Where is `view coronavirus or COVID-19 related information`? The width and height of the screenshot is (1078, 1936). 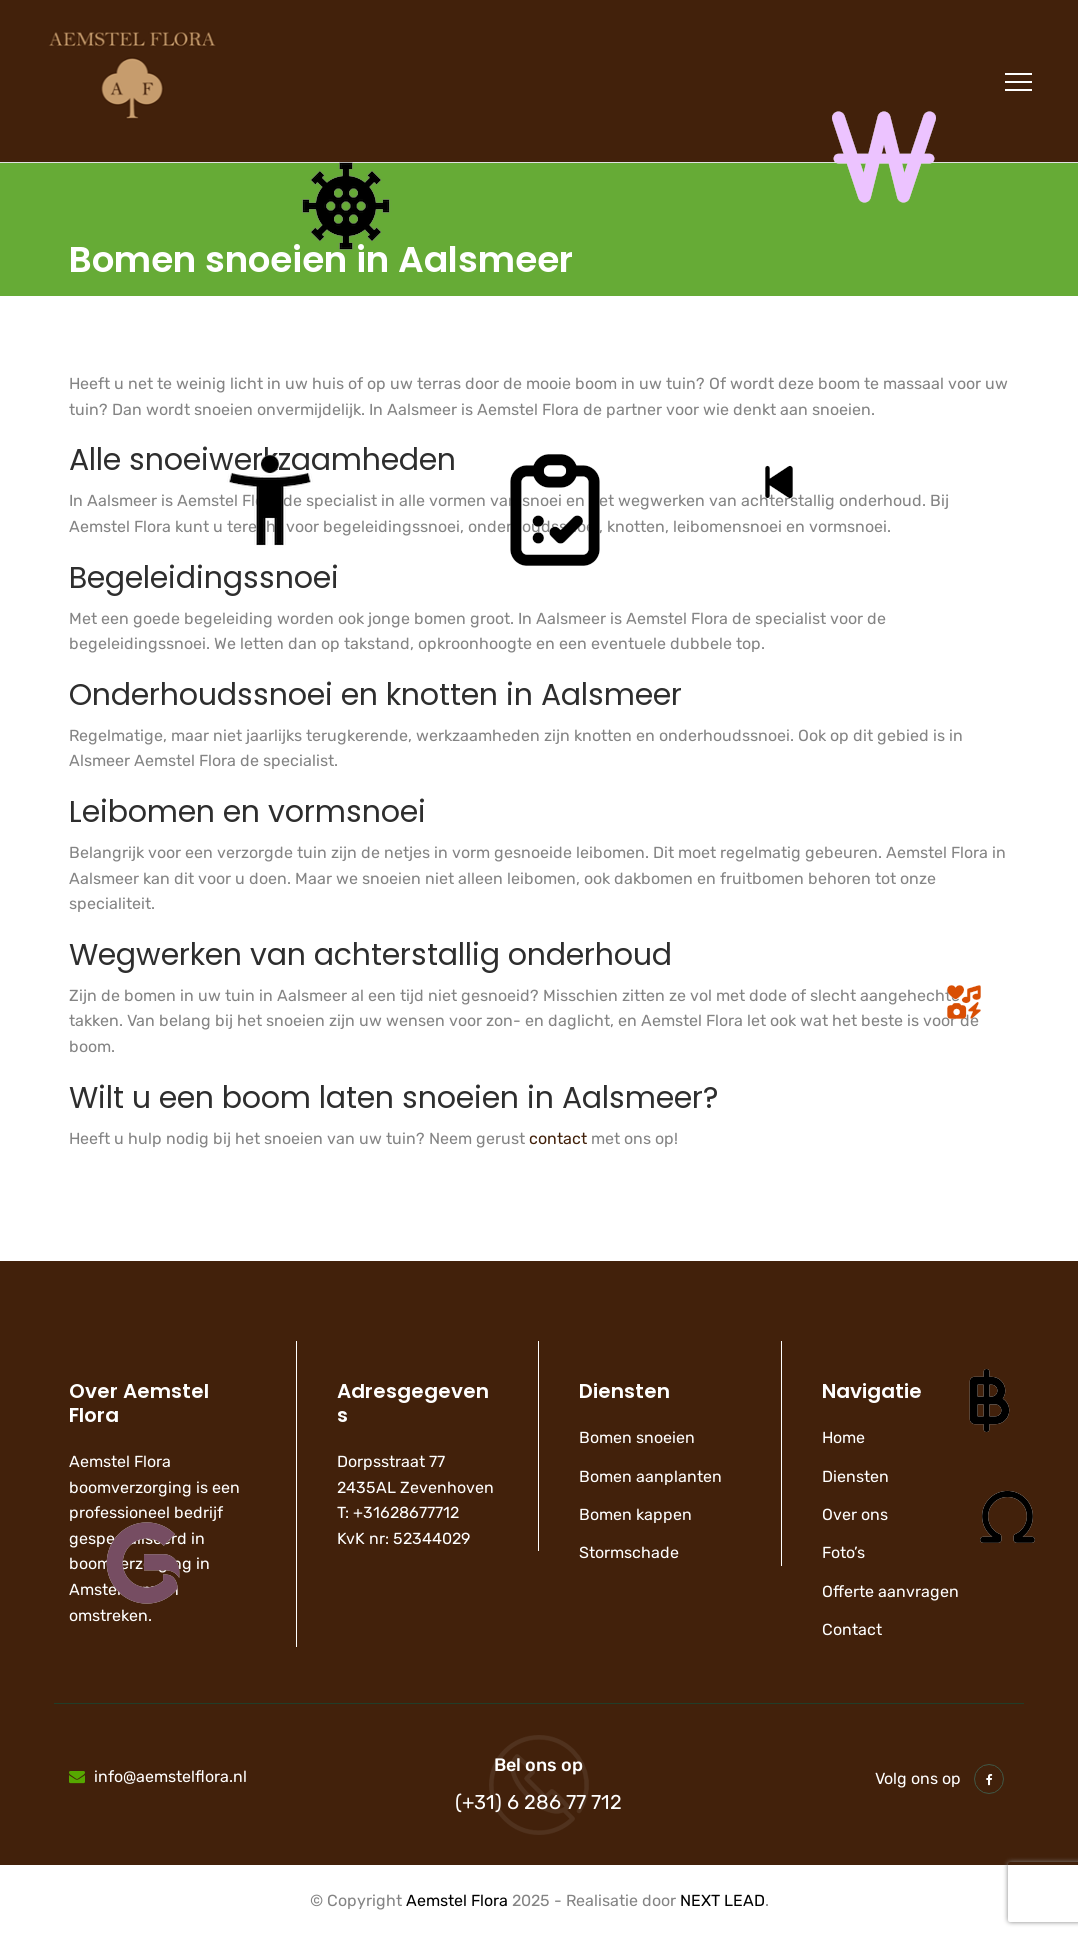 view coronavirus or COVID-19 related information is located at coordinates (346, 206).